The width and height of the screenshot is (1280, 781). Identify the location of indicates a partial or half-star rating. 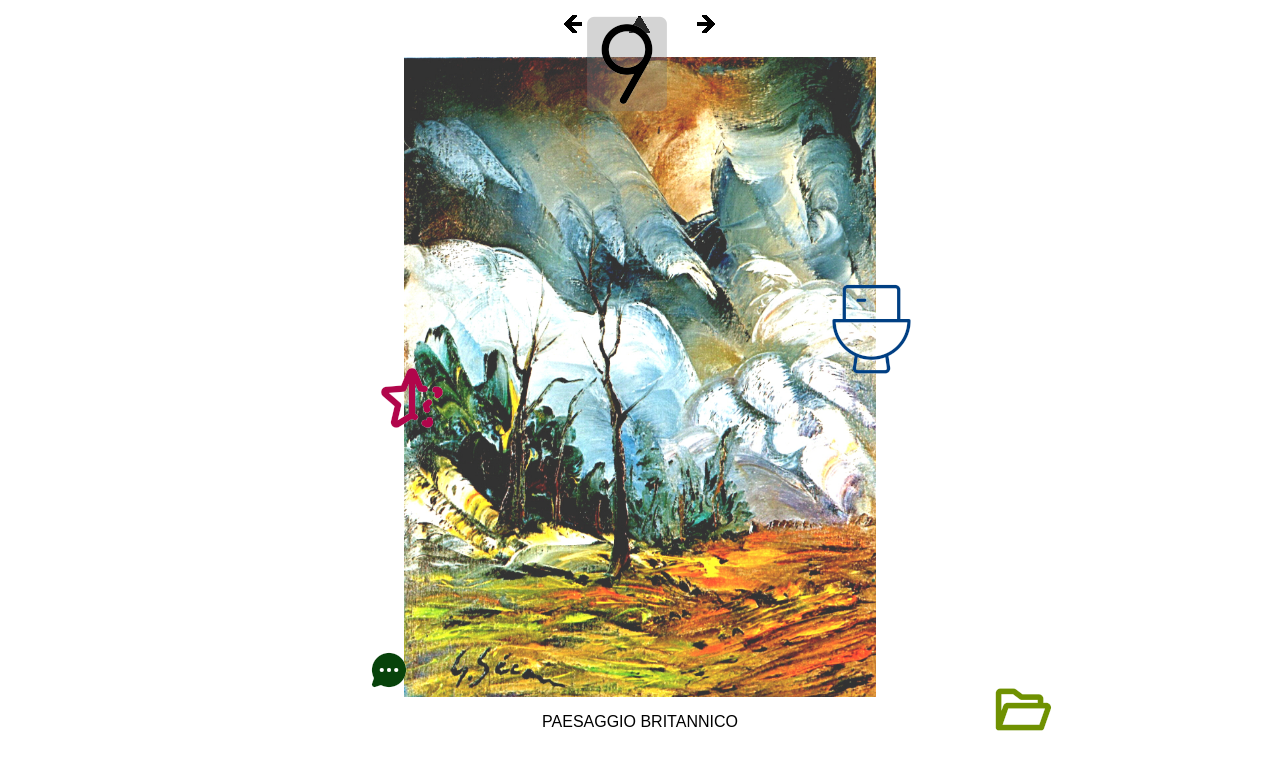
(412, 399).